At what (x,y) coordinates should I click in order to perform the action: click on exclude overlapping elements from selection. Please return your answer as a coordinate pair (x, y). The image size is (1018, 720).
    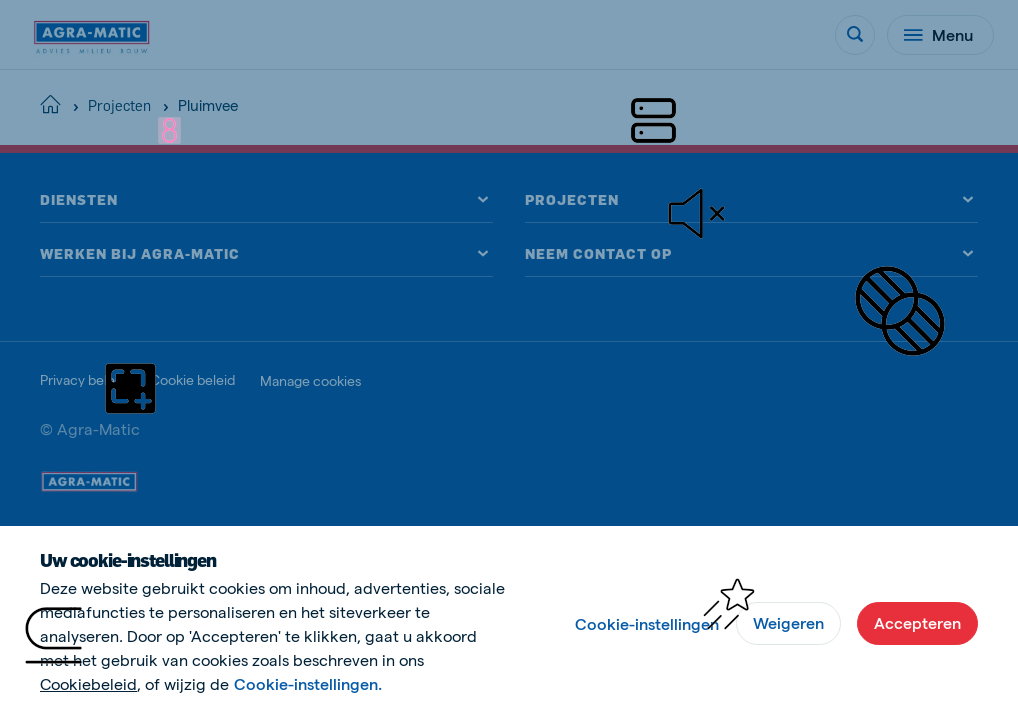
    Looking at the image, I should click on (900, 311).